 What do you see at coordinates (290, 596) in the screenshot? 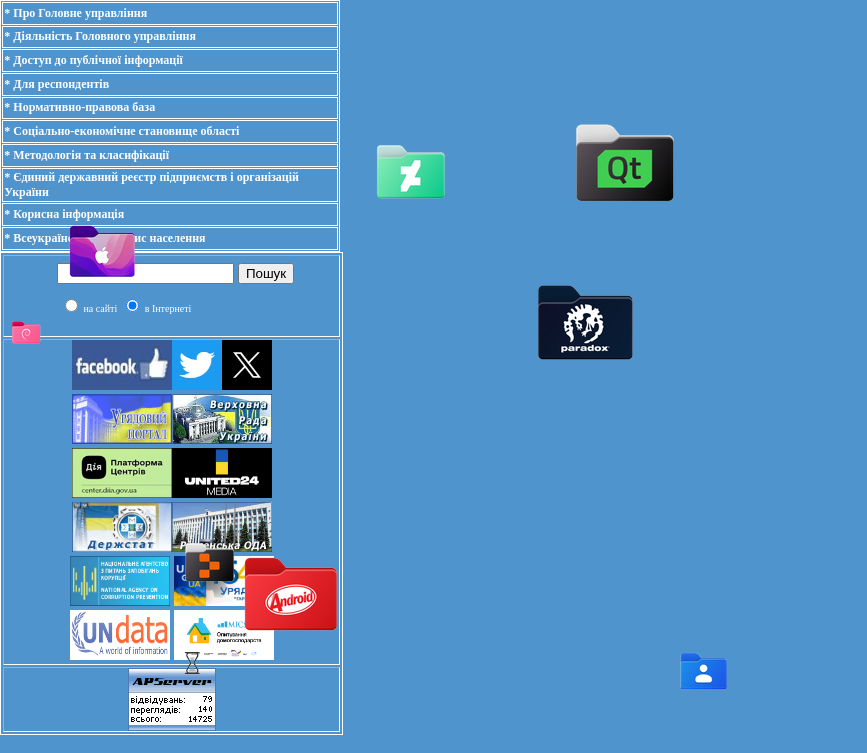
I see `open android files folder` at bounding box center [290, 596].